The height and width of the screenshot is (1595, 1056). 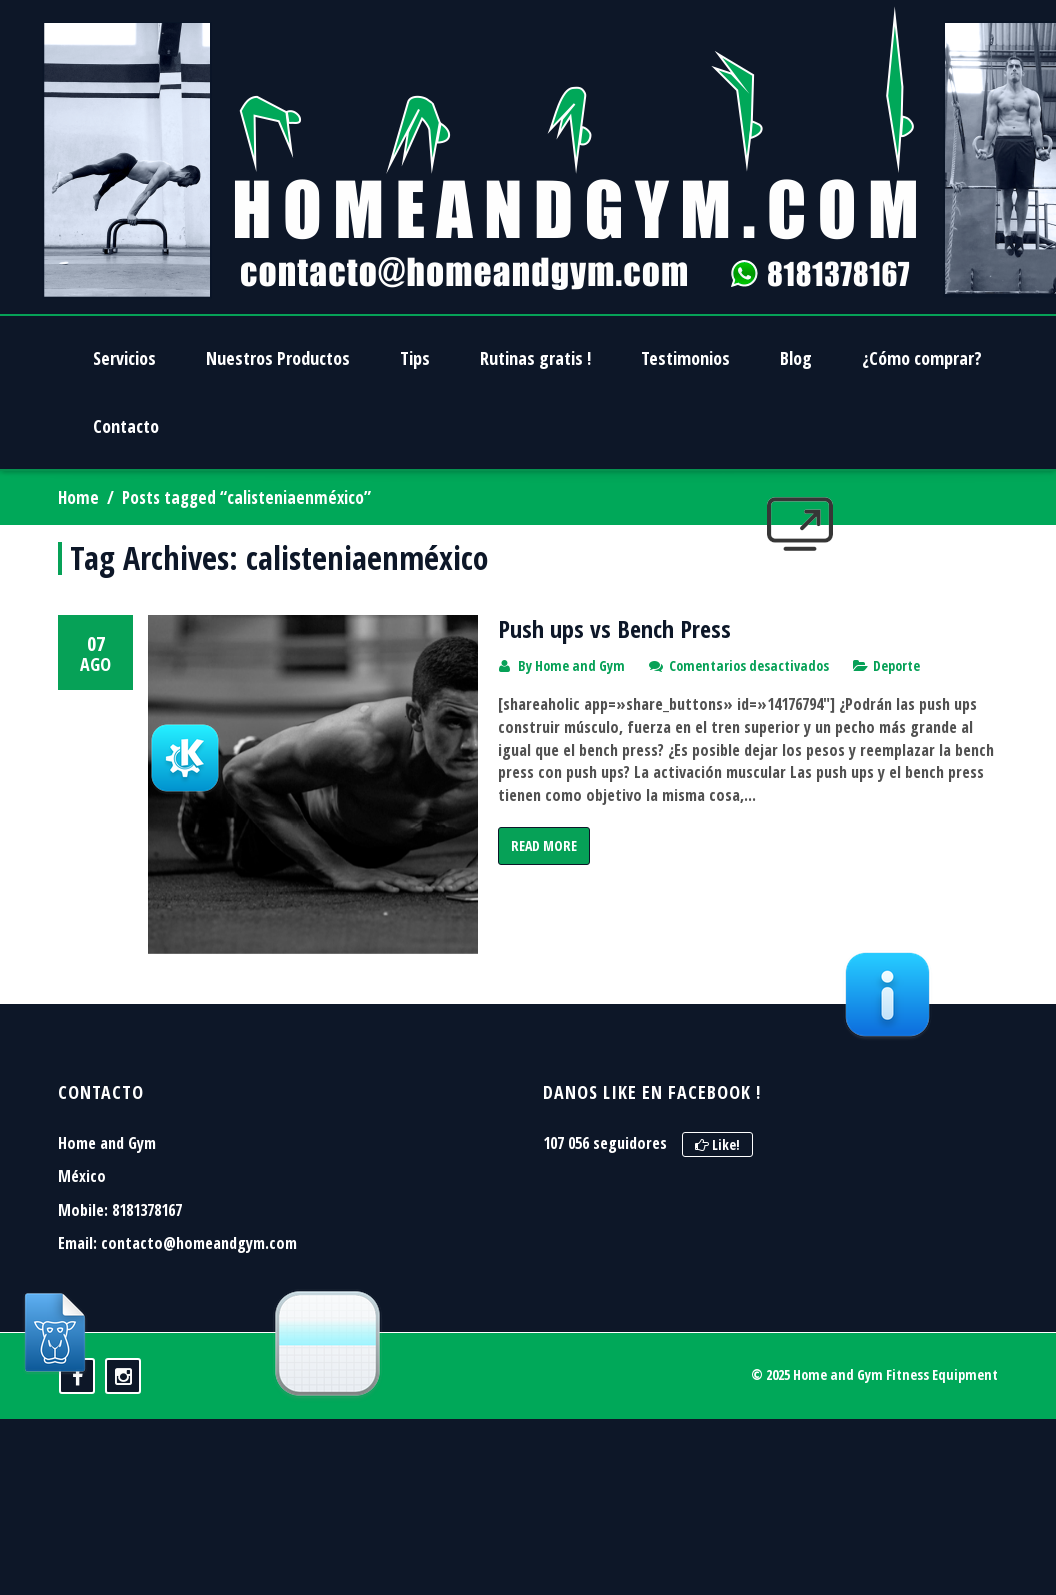 I want to click on access desktop sharing settings, so click(x=800, y=522).